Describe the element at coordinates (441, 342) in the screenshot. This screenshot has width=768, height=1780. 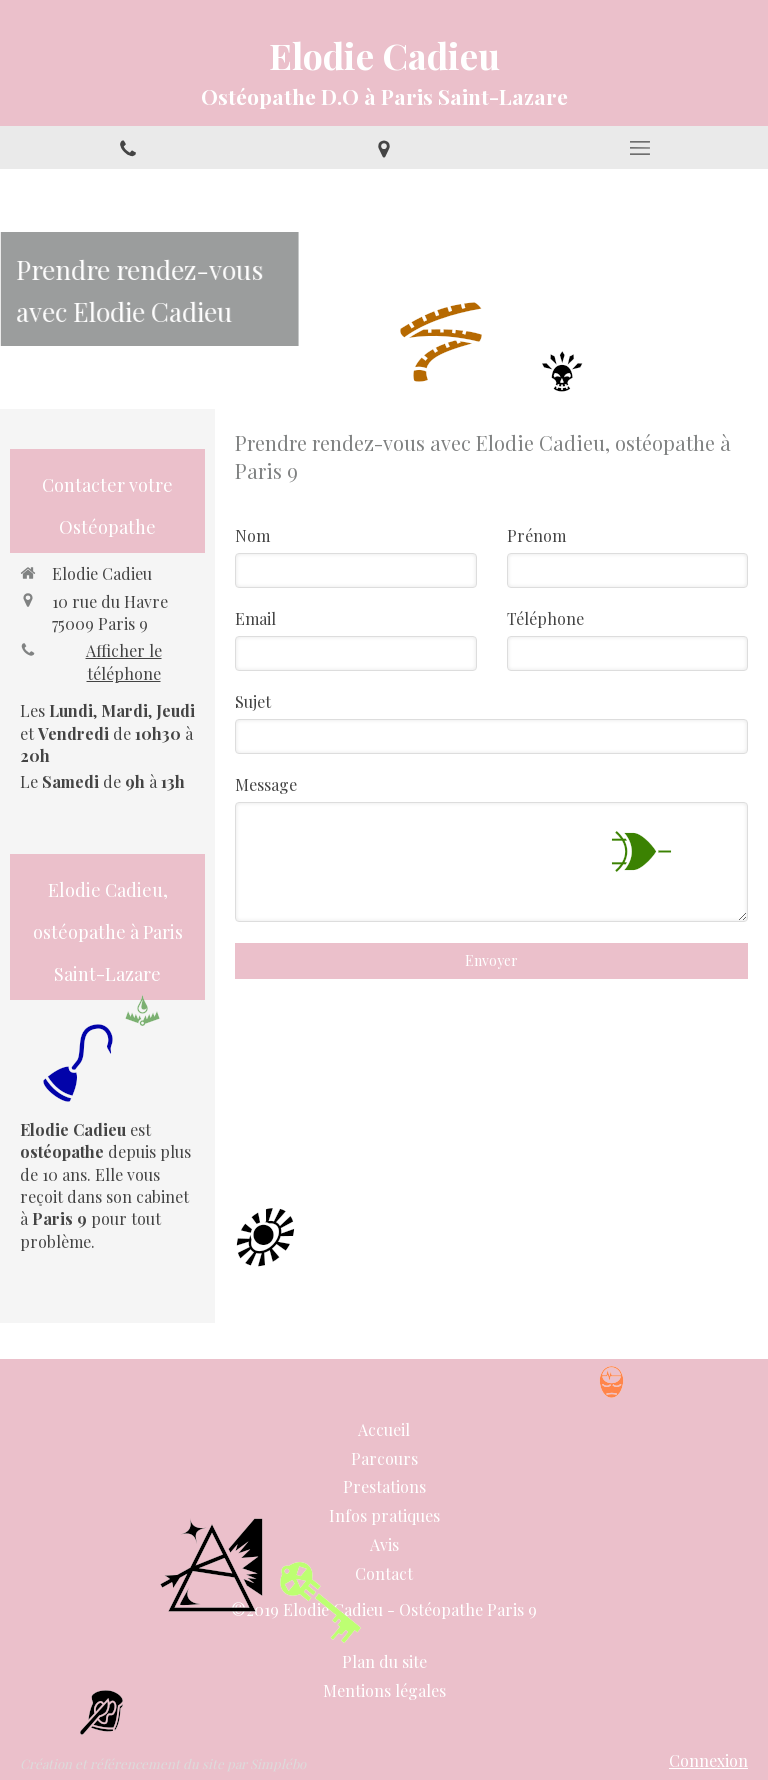
I see `access measurement or dimension tools` at that location.